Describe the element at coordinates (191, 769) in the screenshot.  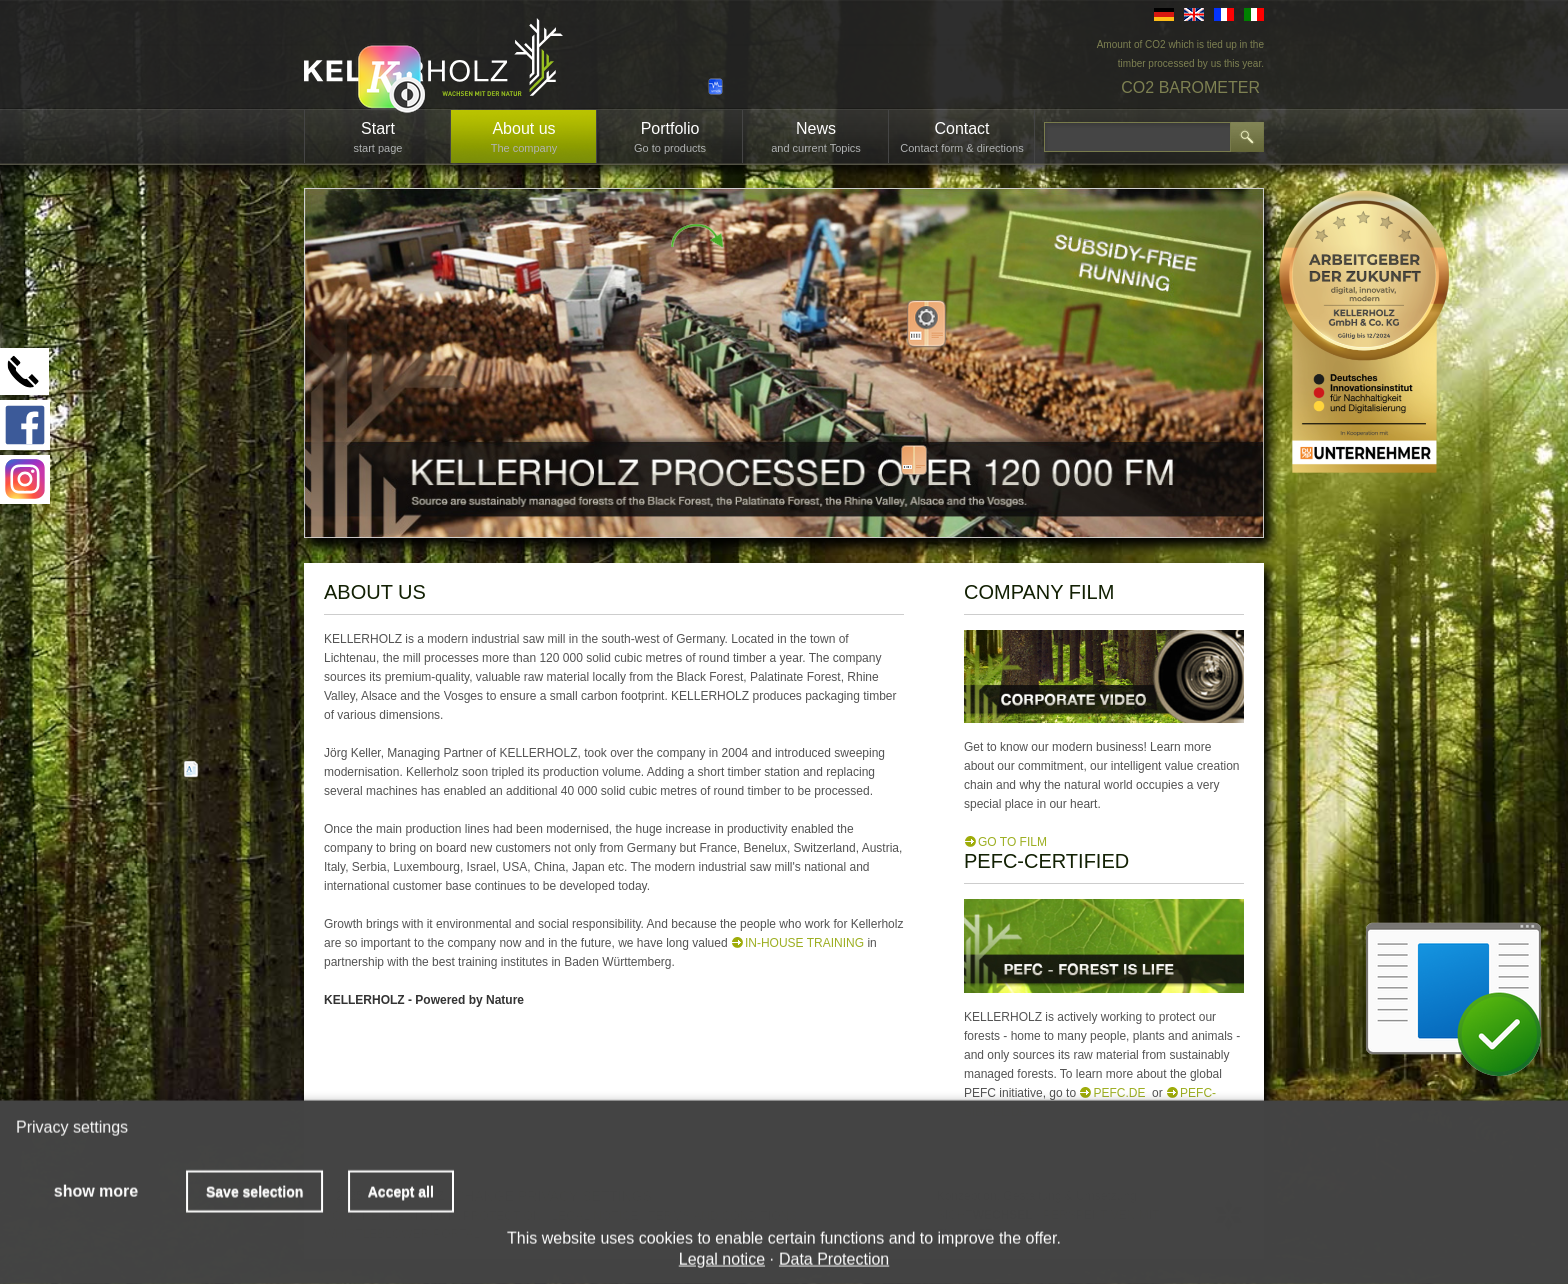
I see `a word processor or text document file` at that location.